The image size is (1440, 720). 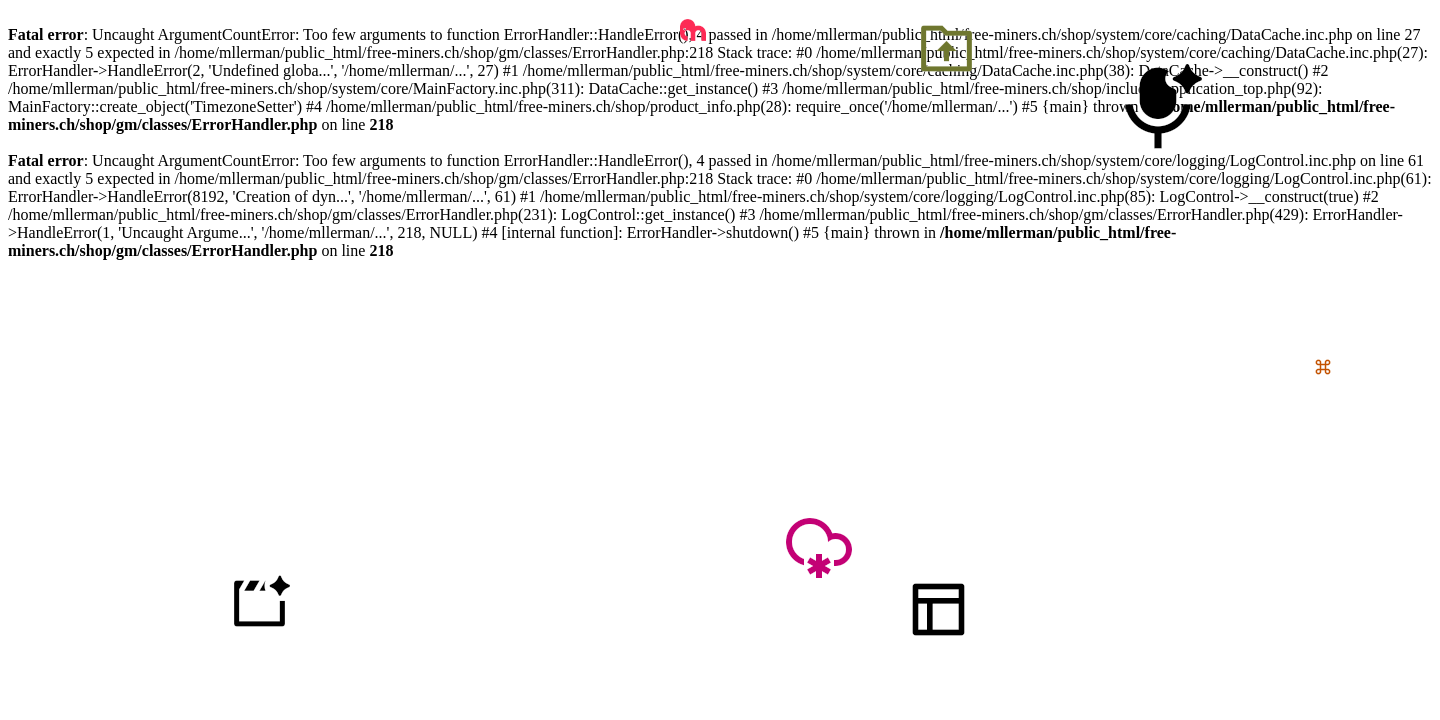 What do you see at coordinates (693, 30) in the screenshot?
I see `migadu email hosting service logo` at bounding box center [693, 30].